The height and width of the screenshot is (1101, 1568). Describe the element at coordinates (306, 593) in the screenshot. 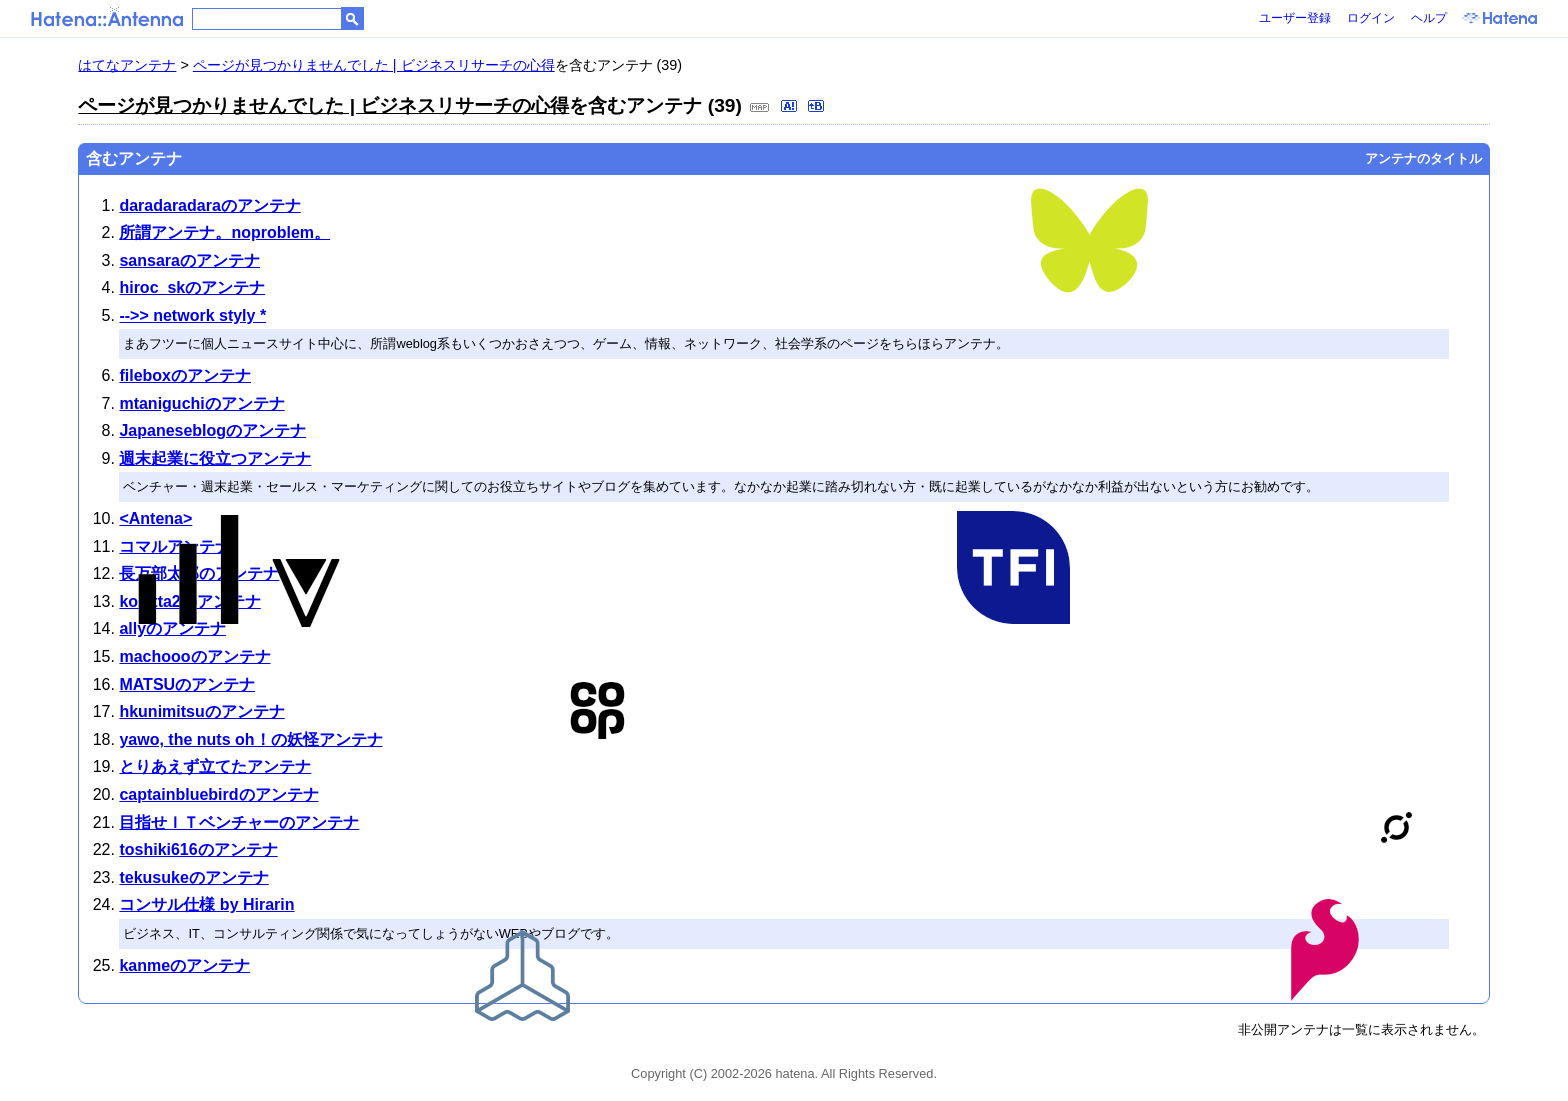

I see `open the ReVanced app` at that location.